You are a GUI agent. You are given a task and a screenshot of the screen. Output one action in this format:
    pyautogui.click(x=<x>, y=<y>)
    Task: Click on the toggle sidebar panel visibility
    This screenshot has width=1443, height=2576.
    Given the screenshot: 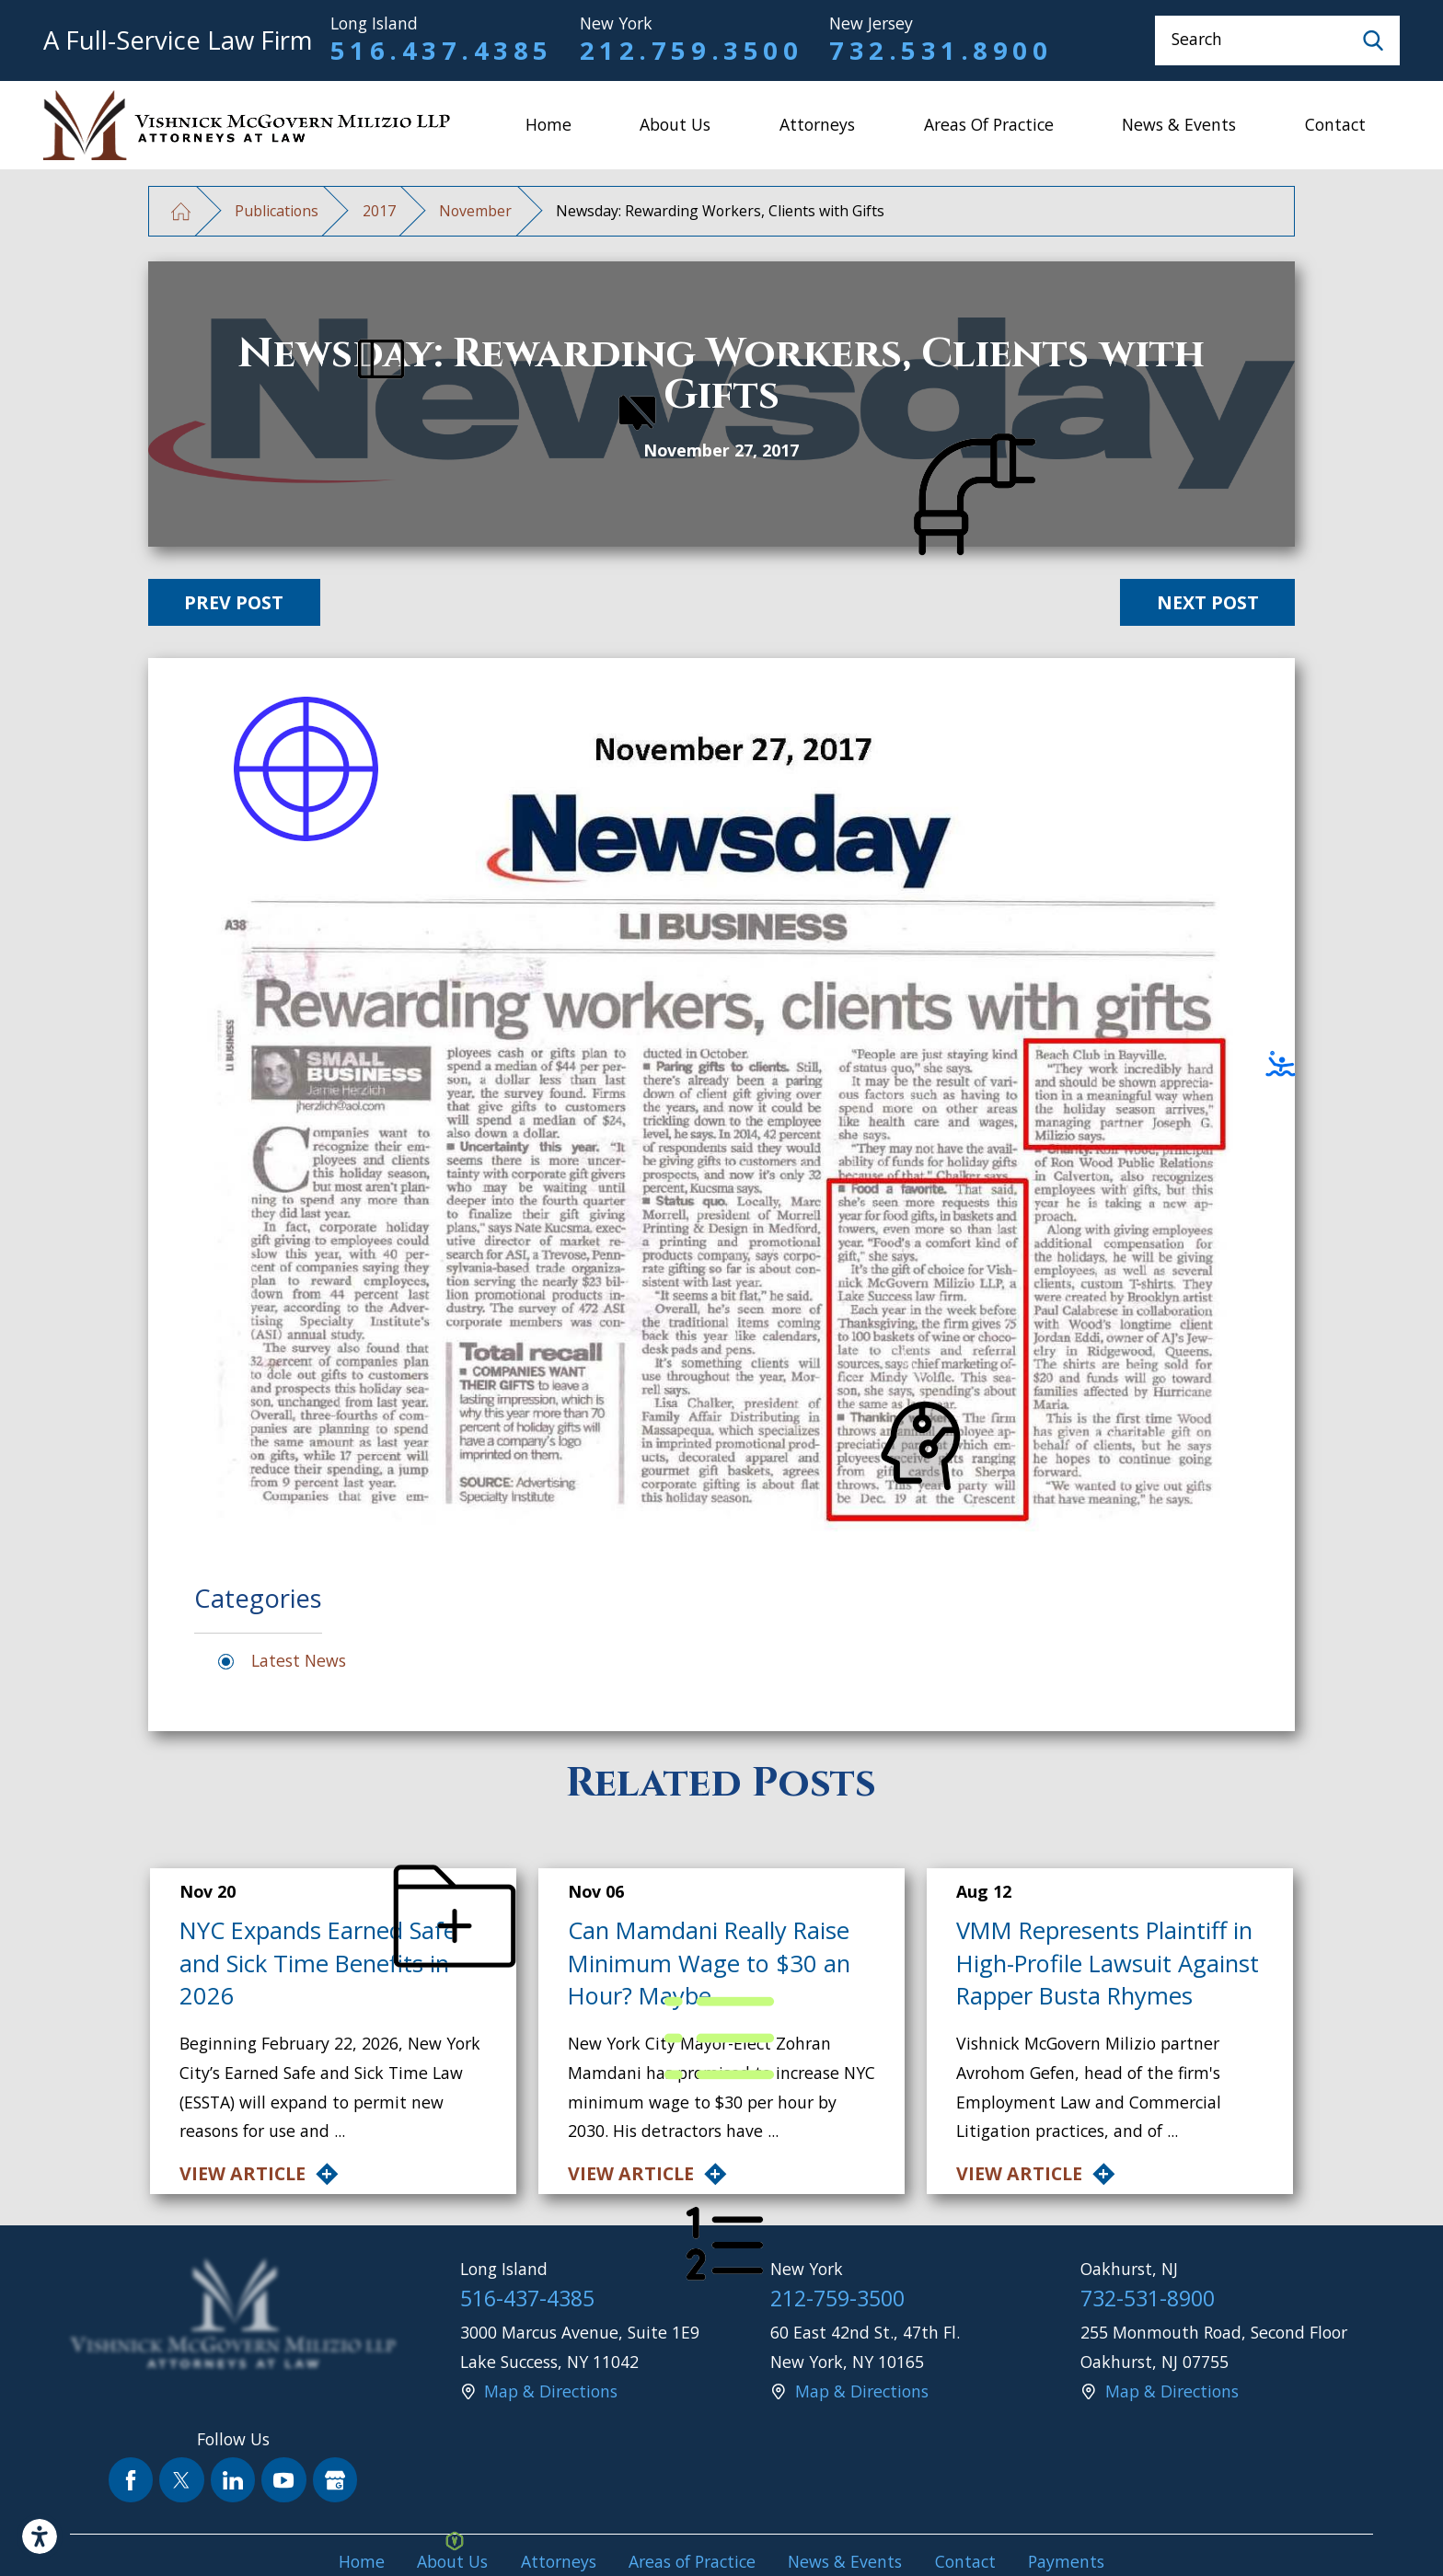 What is the action you would take?
    pyautogui.click(x=381, y=359)
    